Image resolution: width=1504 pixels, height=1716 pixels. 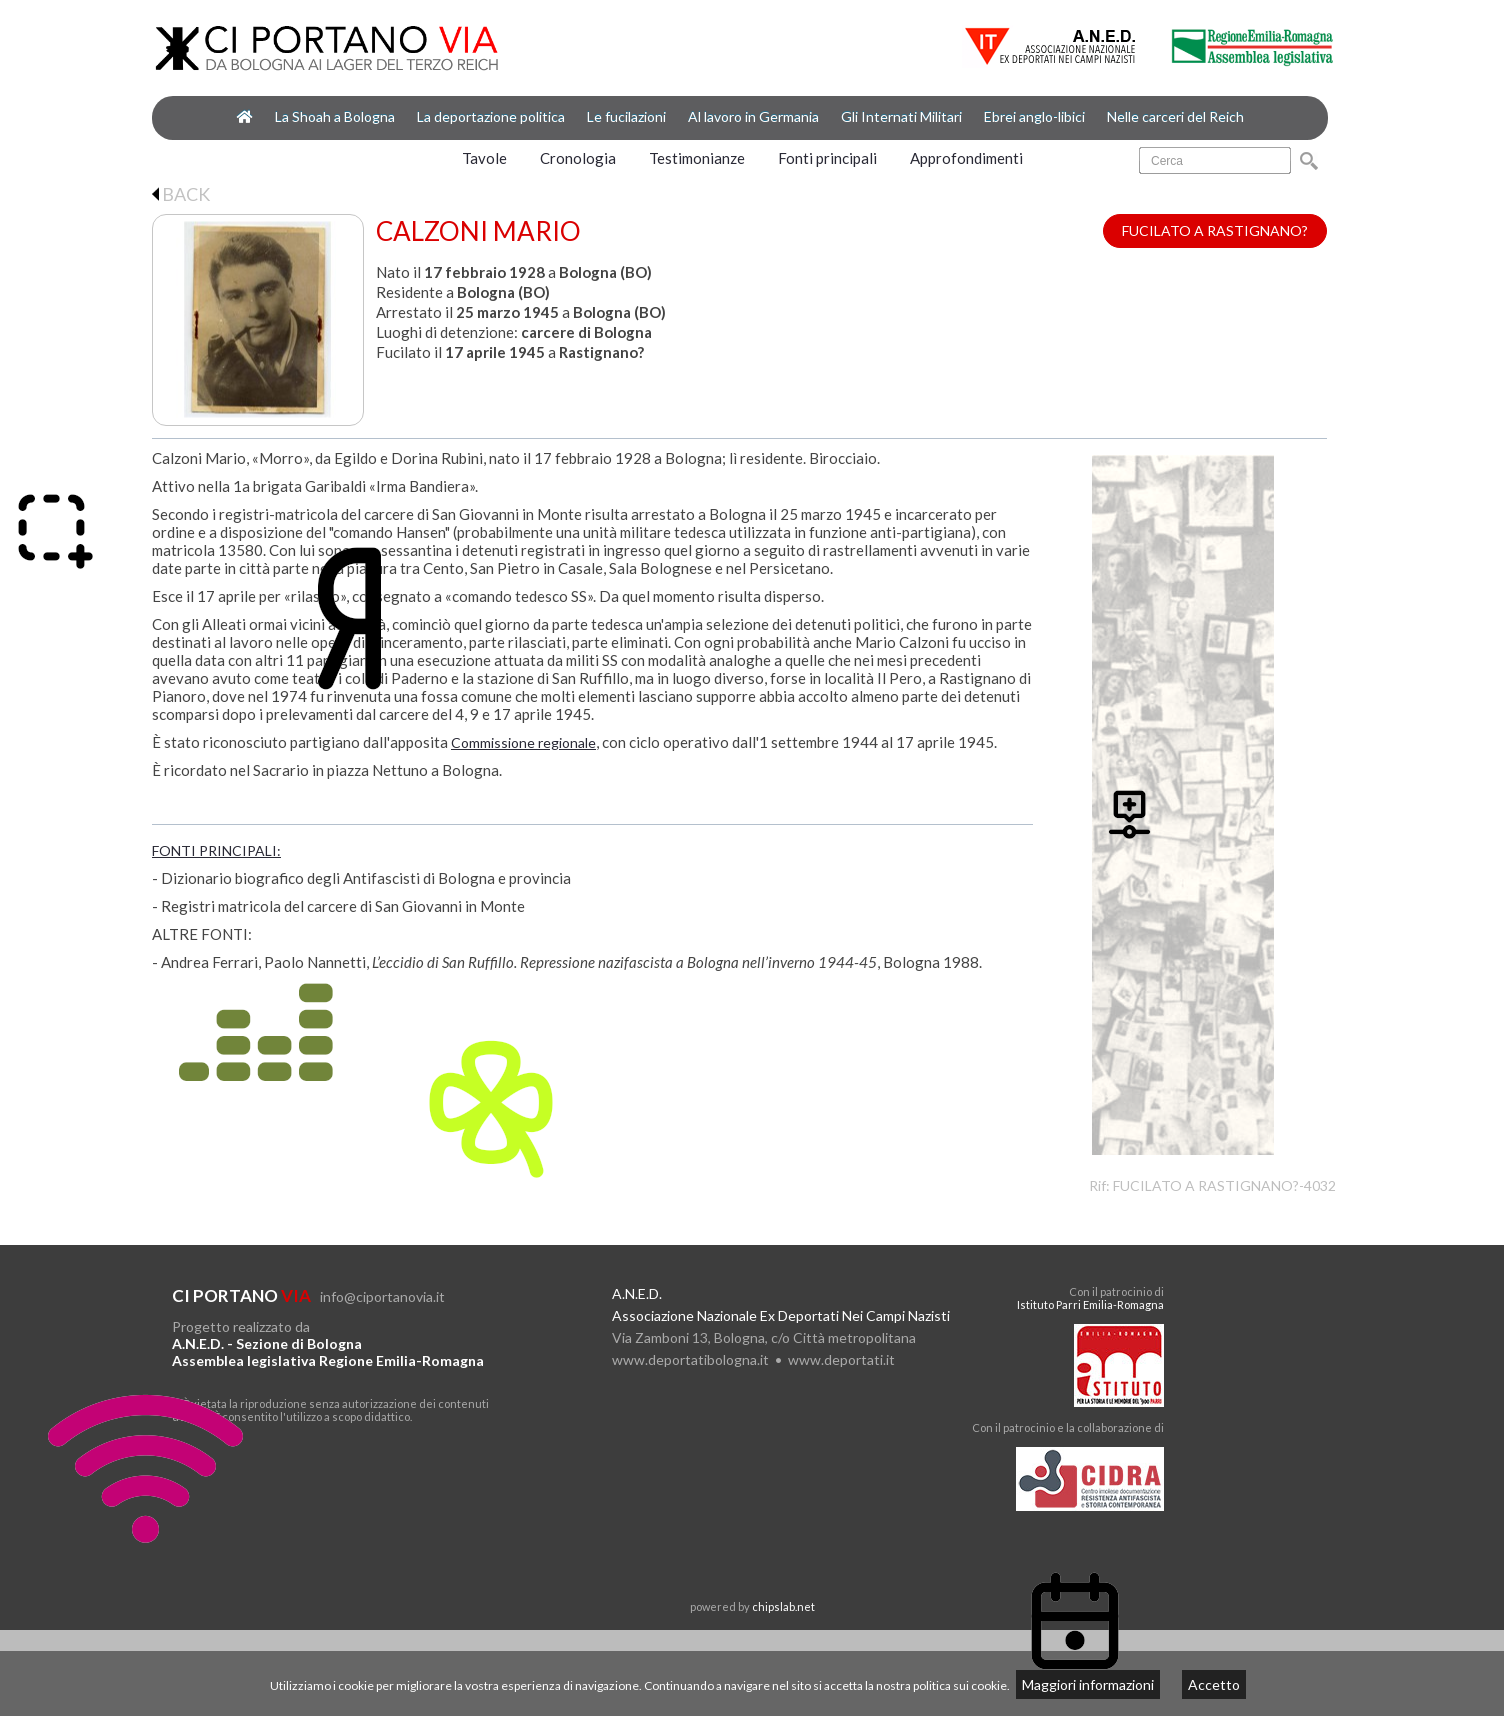 What do you see at coordinates (491, 1107) in the screenshot?
I see `indicates a luck or chance-based feature` at bounding box center [491, 1107].